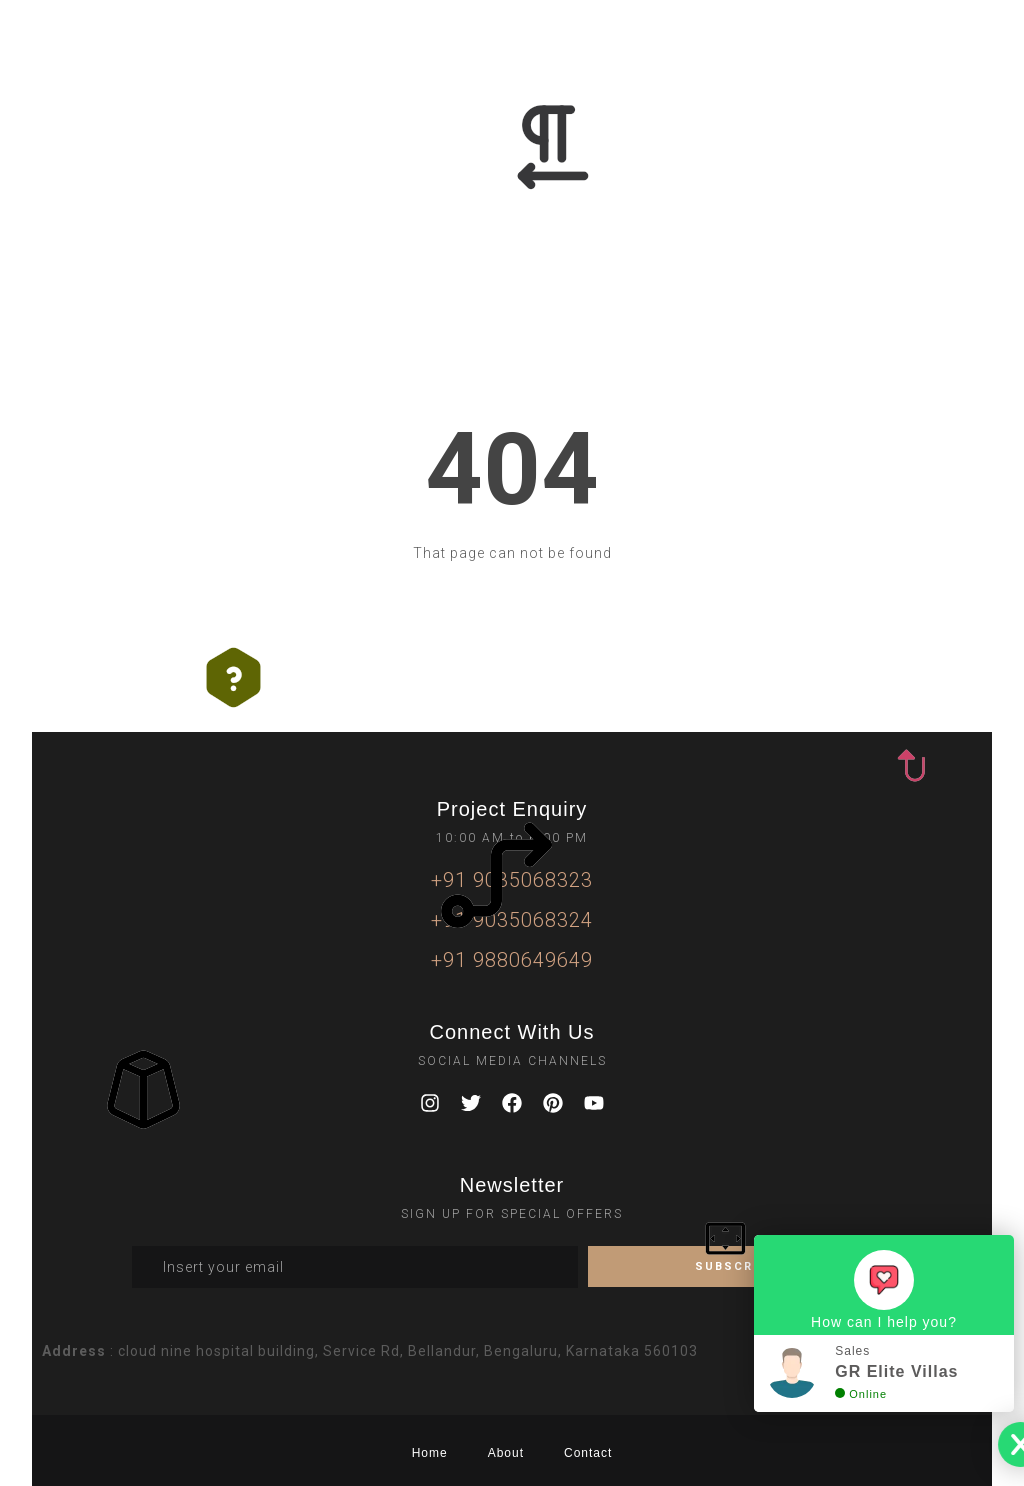 This screenshot has height=1486, width=1024. What do you see at coordinates (233, 677) in the screenshot?
I see `access help or support options` at bounding box center [233, 677].